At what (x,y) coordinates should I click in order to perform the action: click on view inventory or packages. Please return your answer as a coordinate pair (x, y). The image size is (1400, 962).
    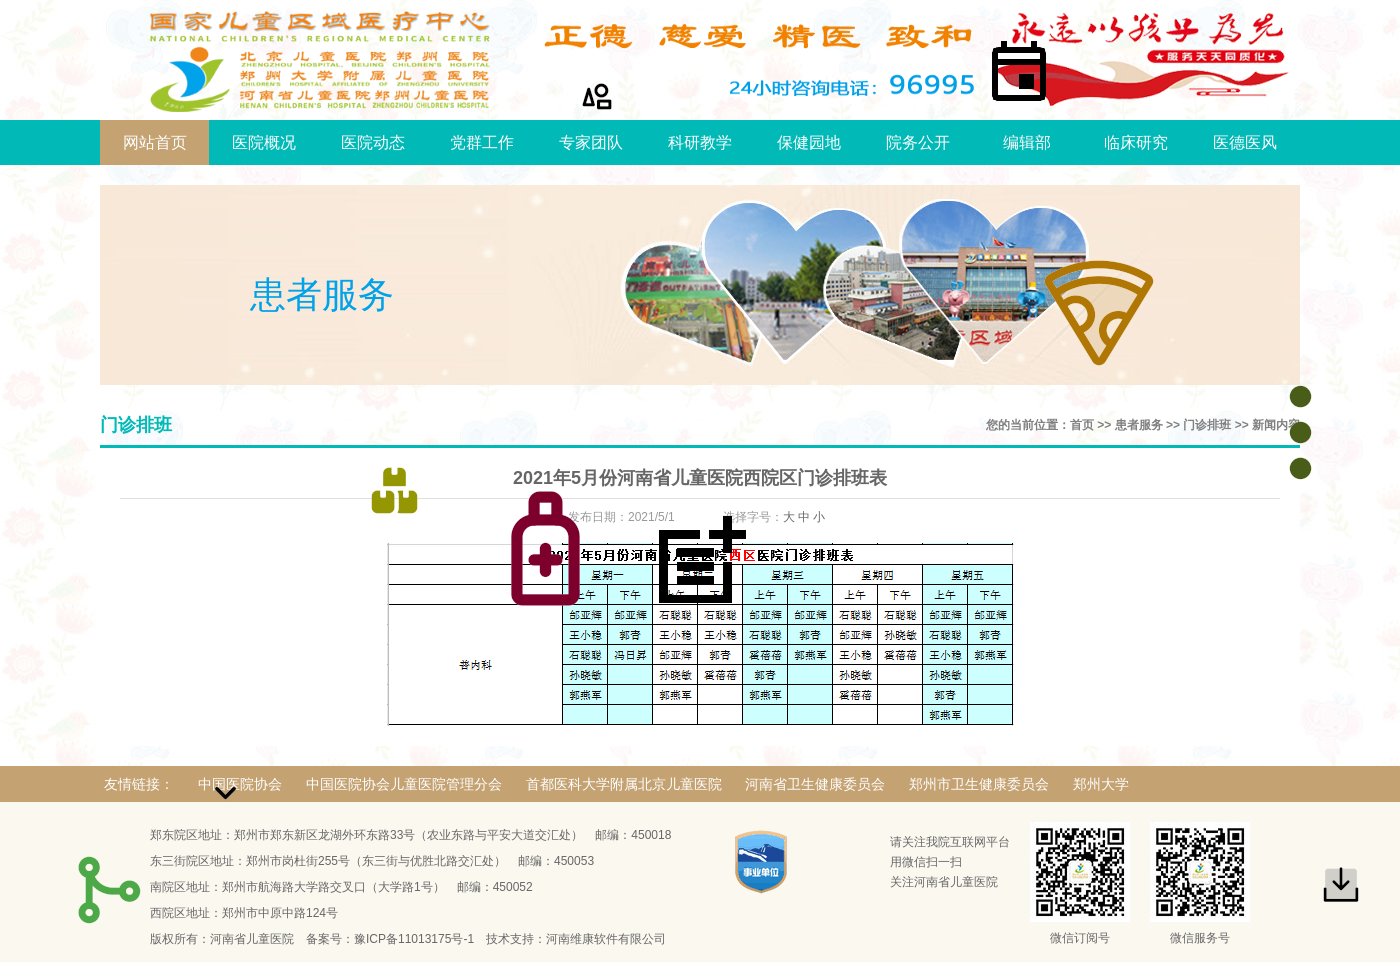
    Looking at the image, I should click on (394, 490).